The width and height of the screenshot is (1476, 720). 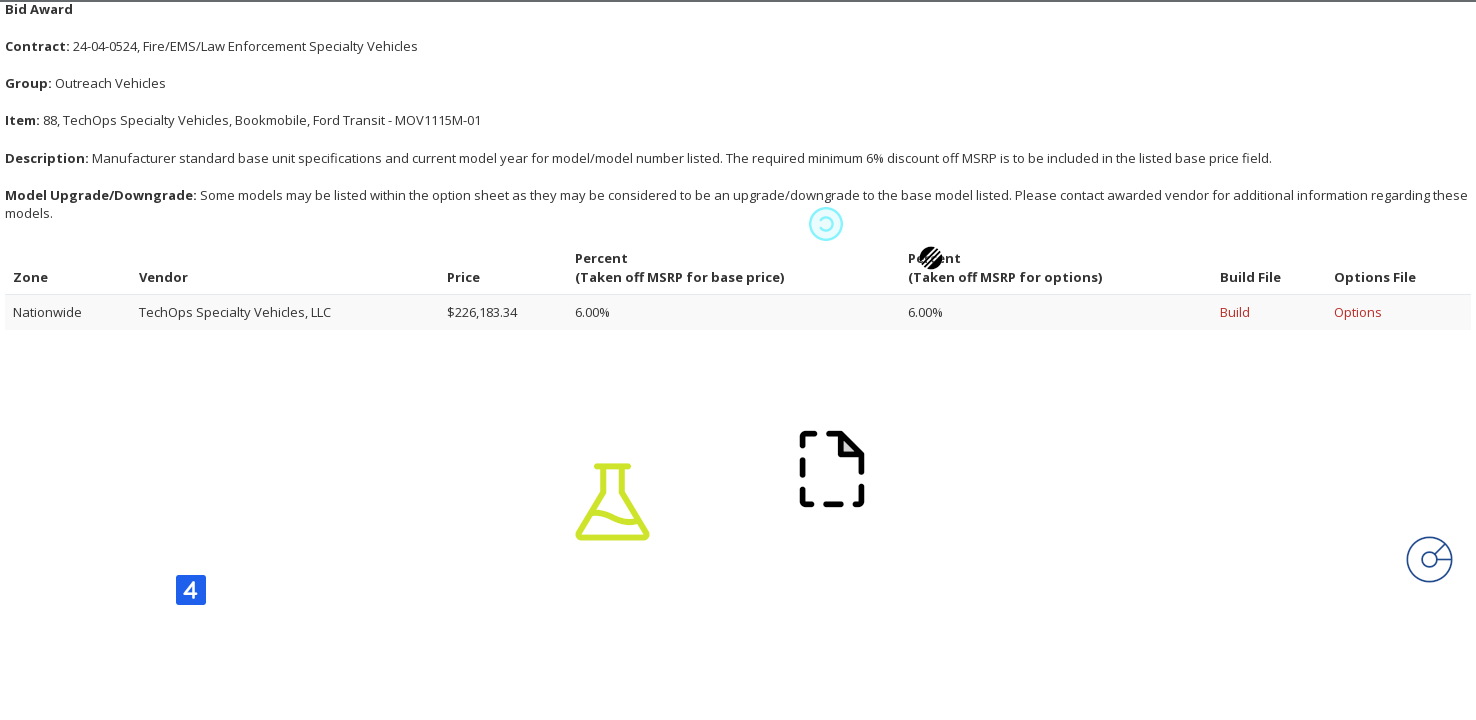 I want to click on indicates copyleft licensing status, so click(x=826, y=224).